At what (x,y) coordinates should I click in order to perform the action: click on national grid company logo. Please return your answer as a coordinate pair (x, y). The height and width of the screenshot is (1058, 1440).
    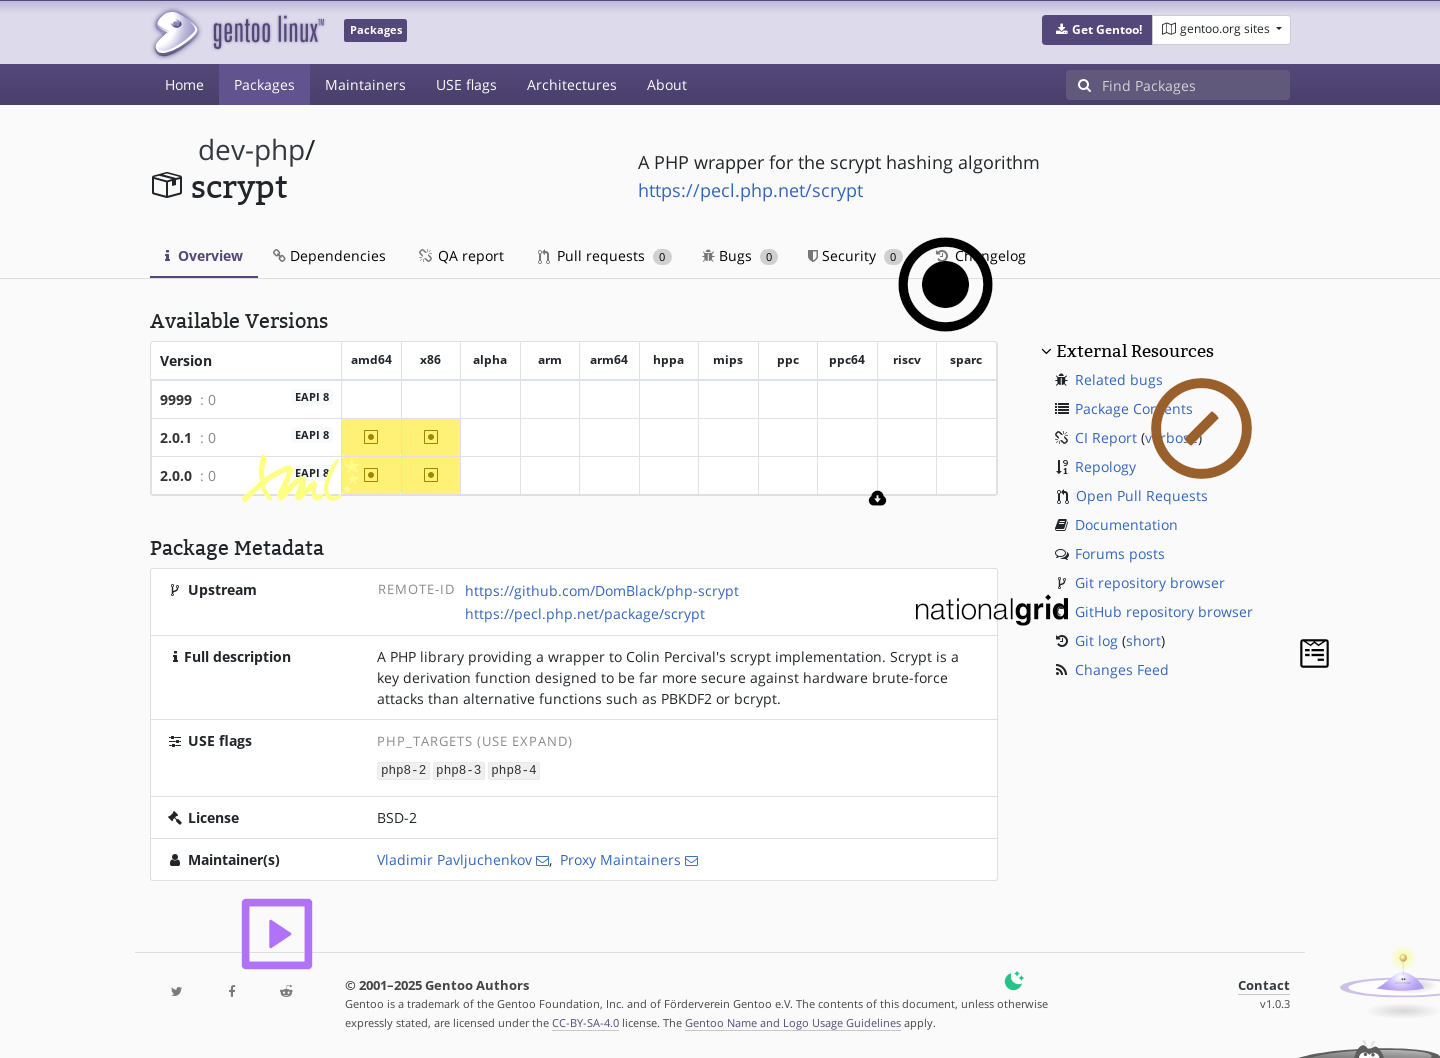
    Looking at the image, I should click on (992, 610).